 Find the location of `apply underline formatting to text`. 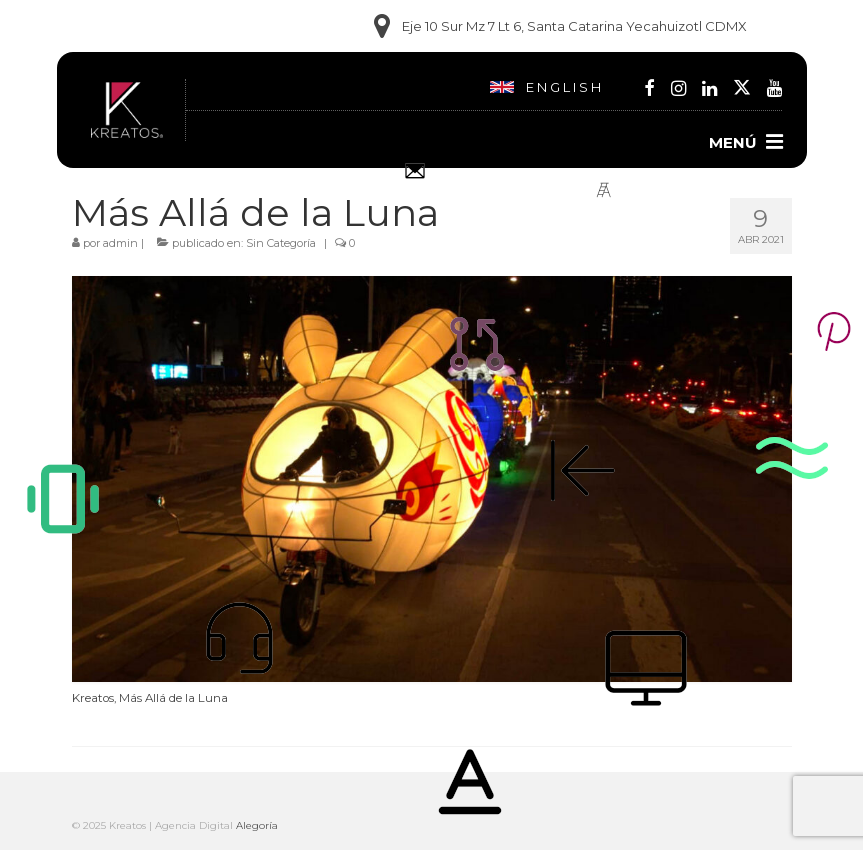

apply underline formatting to text is located at coordinates (470, 783).